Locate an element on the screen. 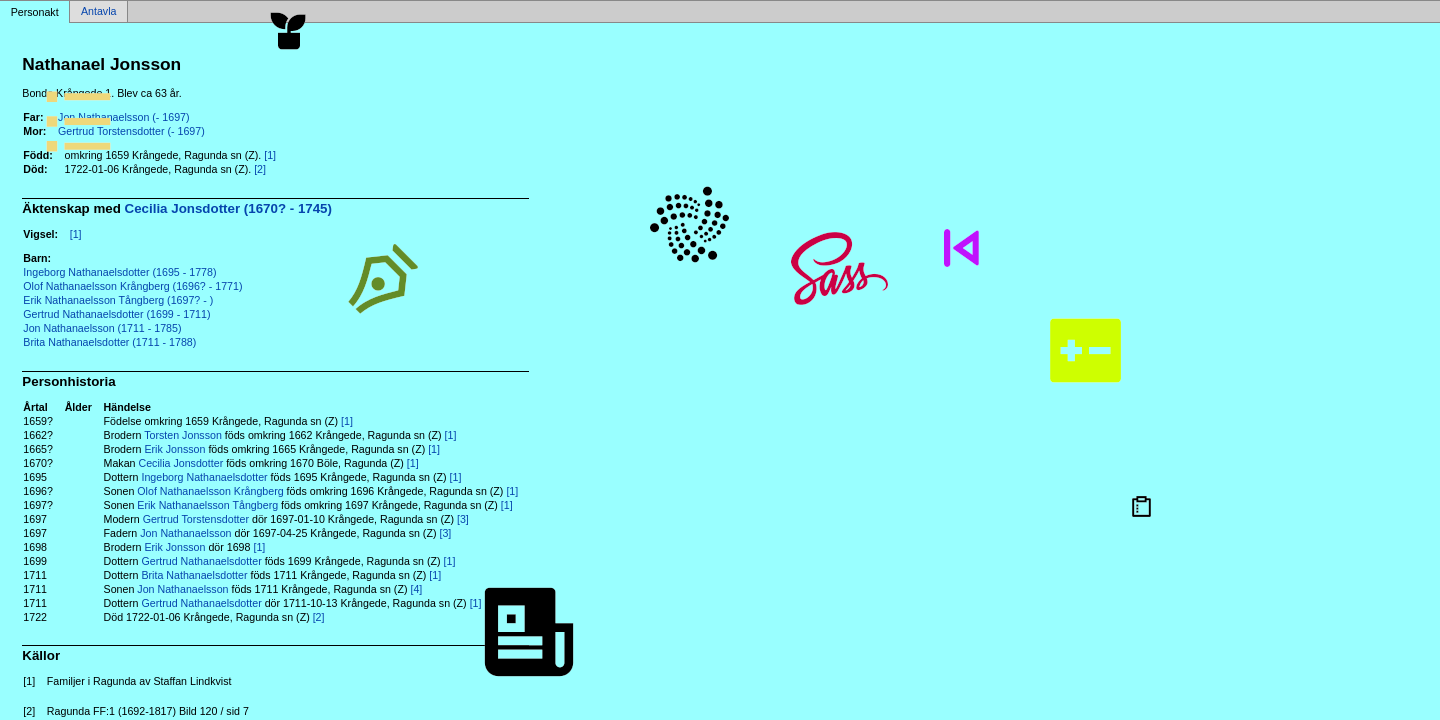 The height and width of the screenshot is (720, 1440). access plant care or gardening features is located at coordinates (289, 31).